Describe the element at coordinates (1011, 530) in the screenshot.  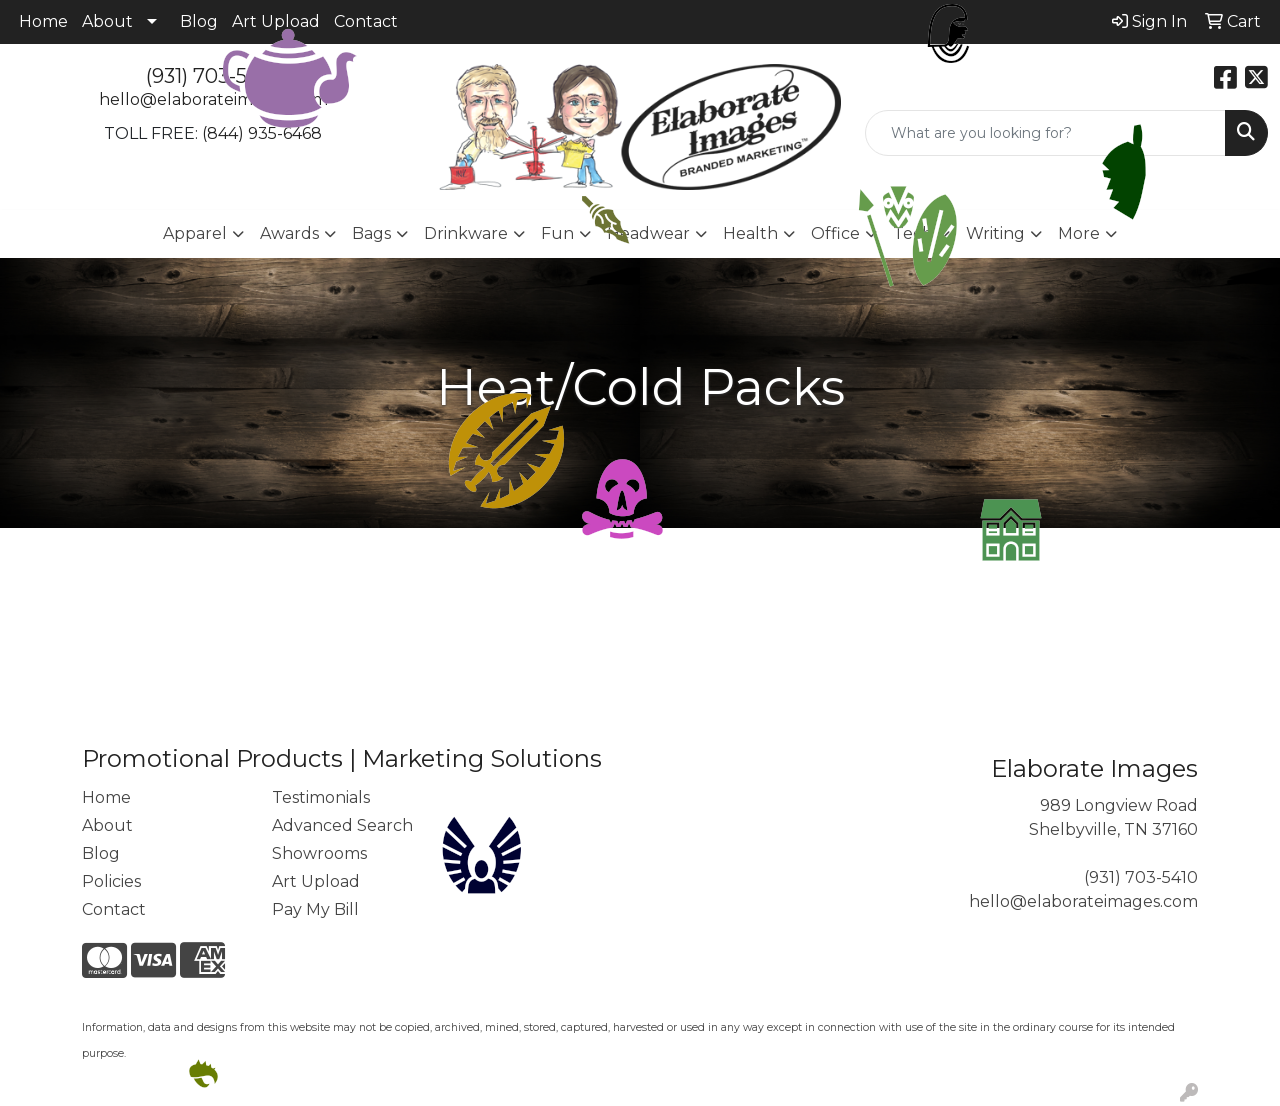
I see `navigate to home screen` at that location.